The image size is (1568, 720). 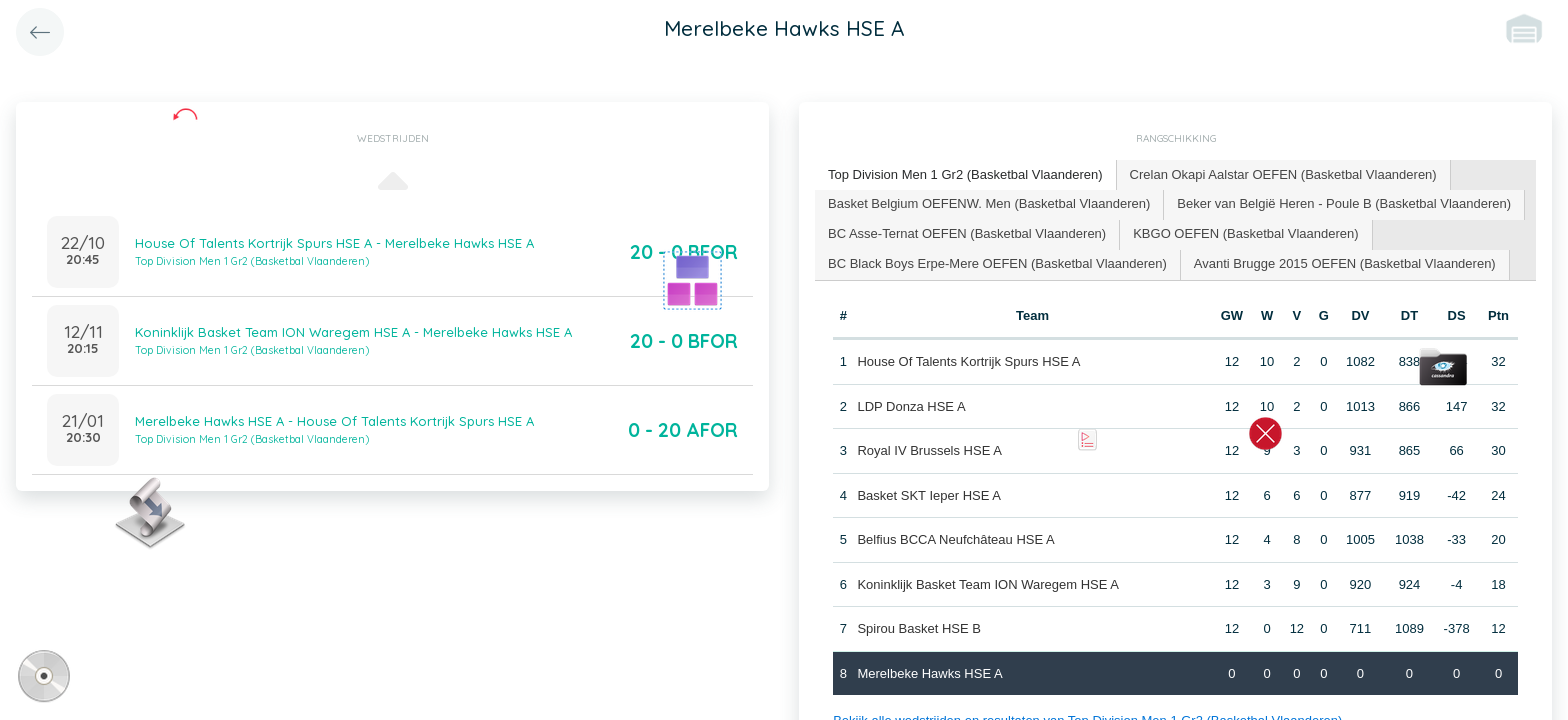 What do you see at coordinates (150, 512) in the screenshot?
I see `run an applescript droplet application` at bounding box center [150, 512].